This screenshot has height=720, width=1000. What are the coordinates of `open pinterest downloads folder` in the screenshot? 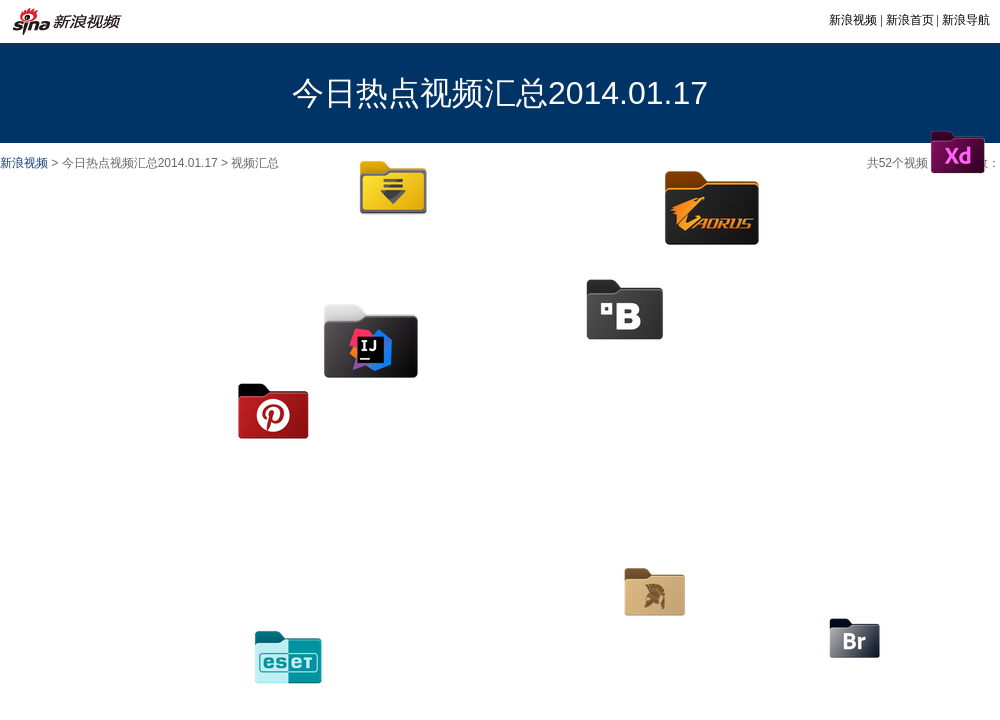 It's located at (273, 413).